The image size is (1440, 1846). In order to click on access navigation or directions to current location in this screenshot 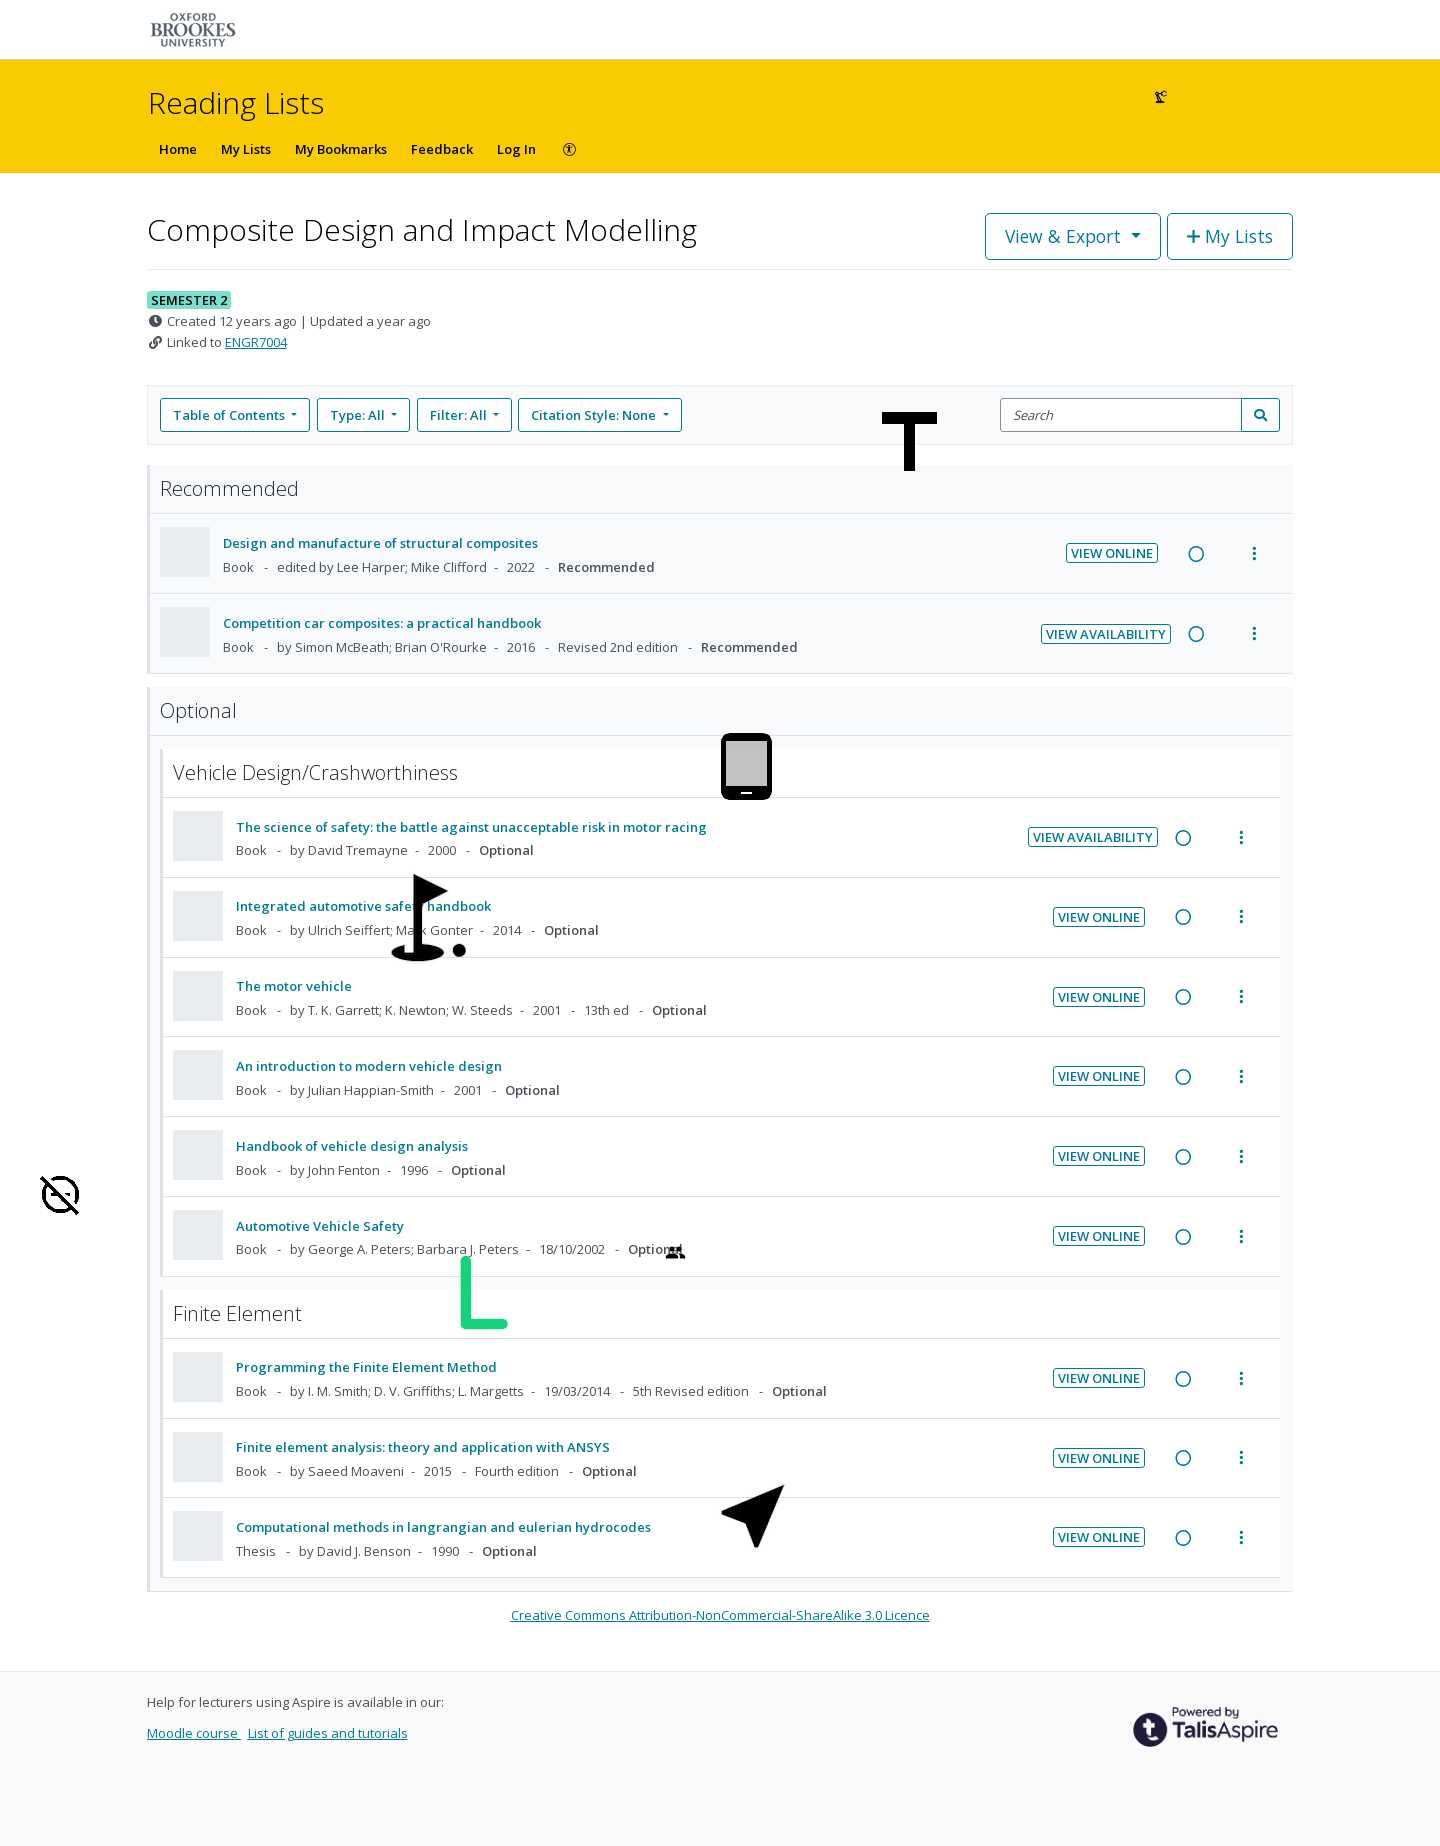, I will do `click(753, 1516)`.